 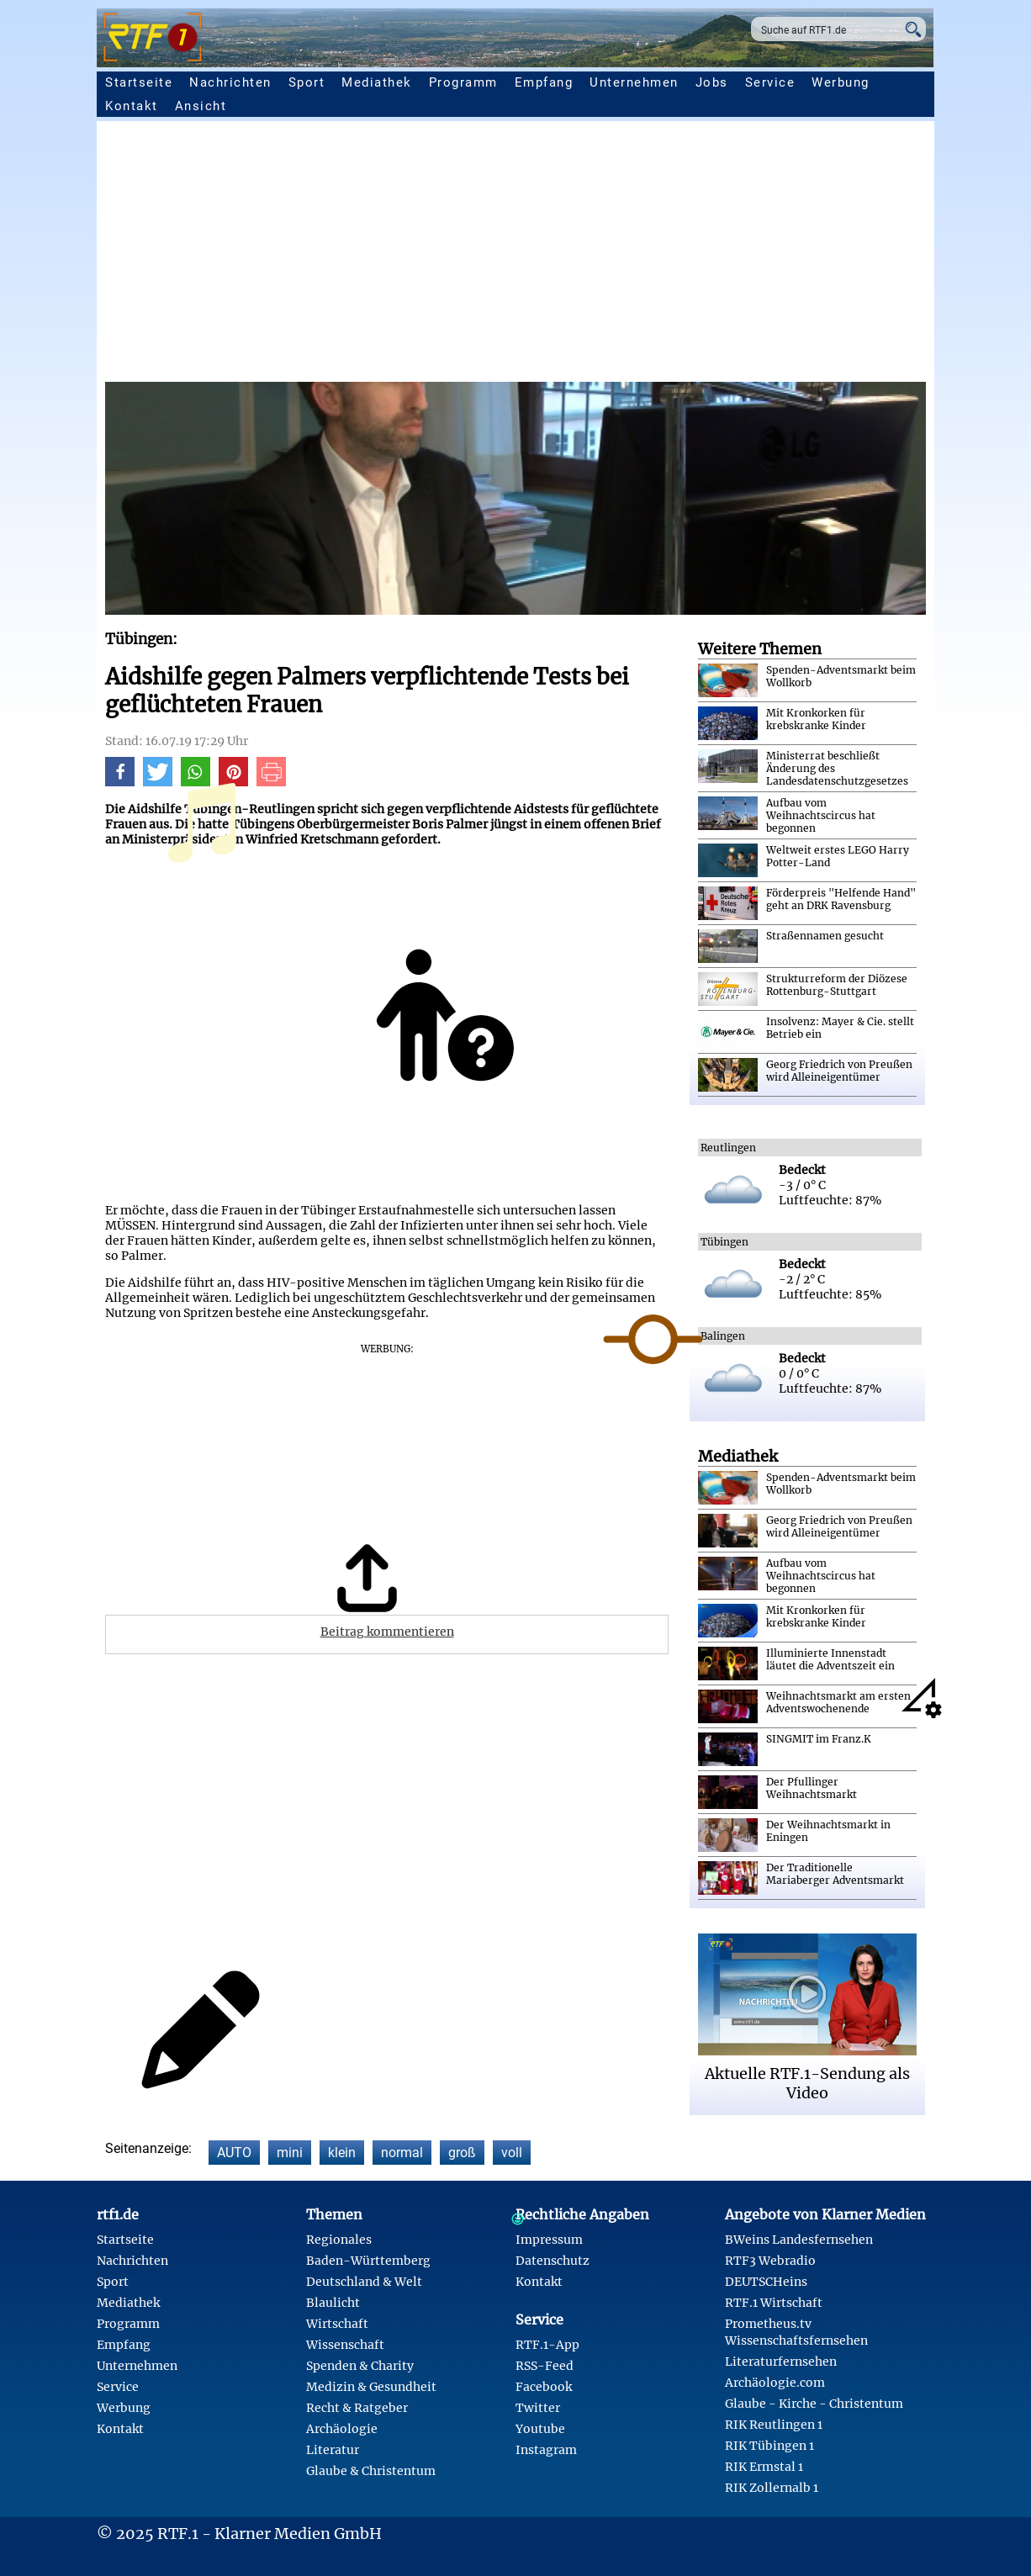 What do you see at coordinates (367, 1578) in the screenshot?
I see `upload a file or document` at bounding box center [367, 1578].